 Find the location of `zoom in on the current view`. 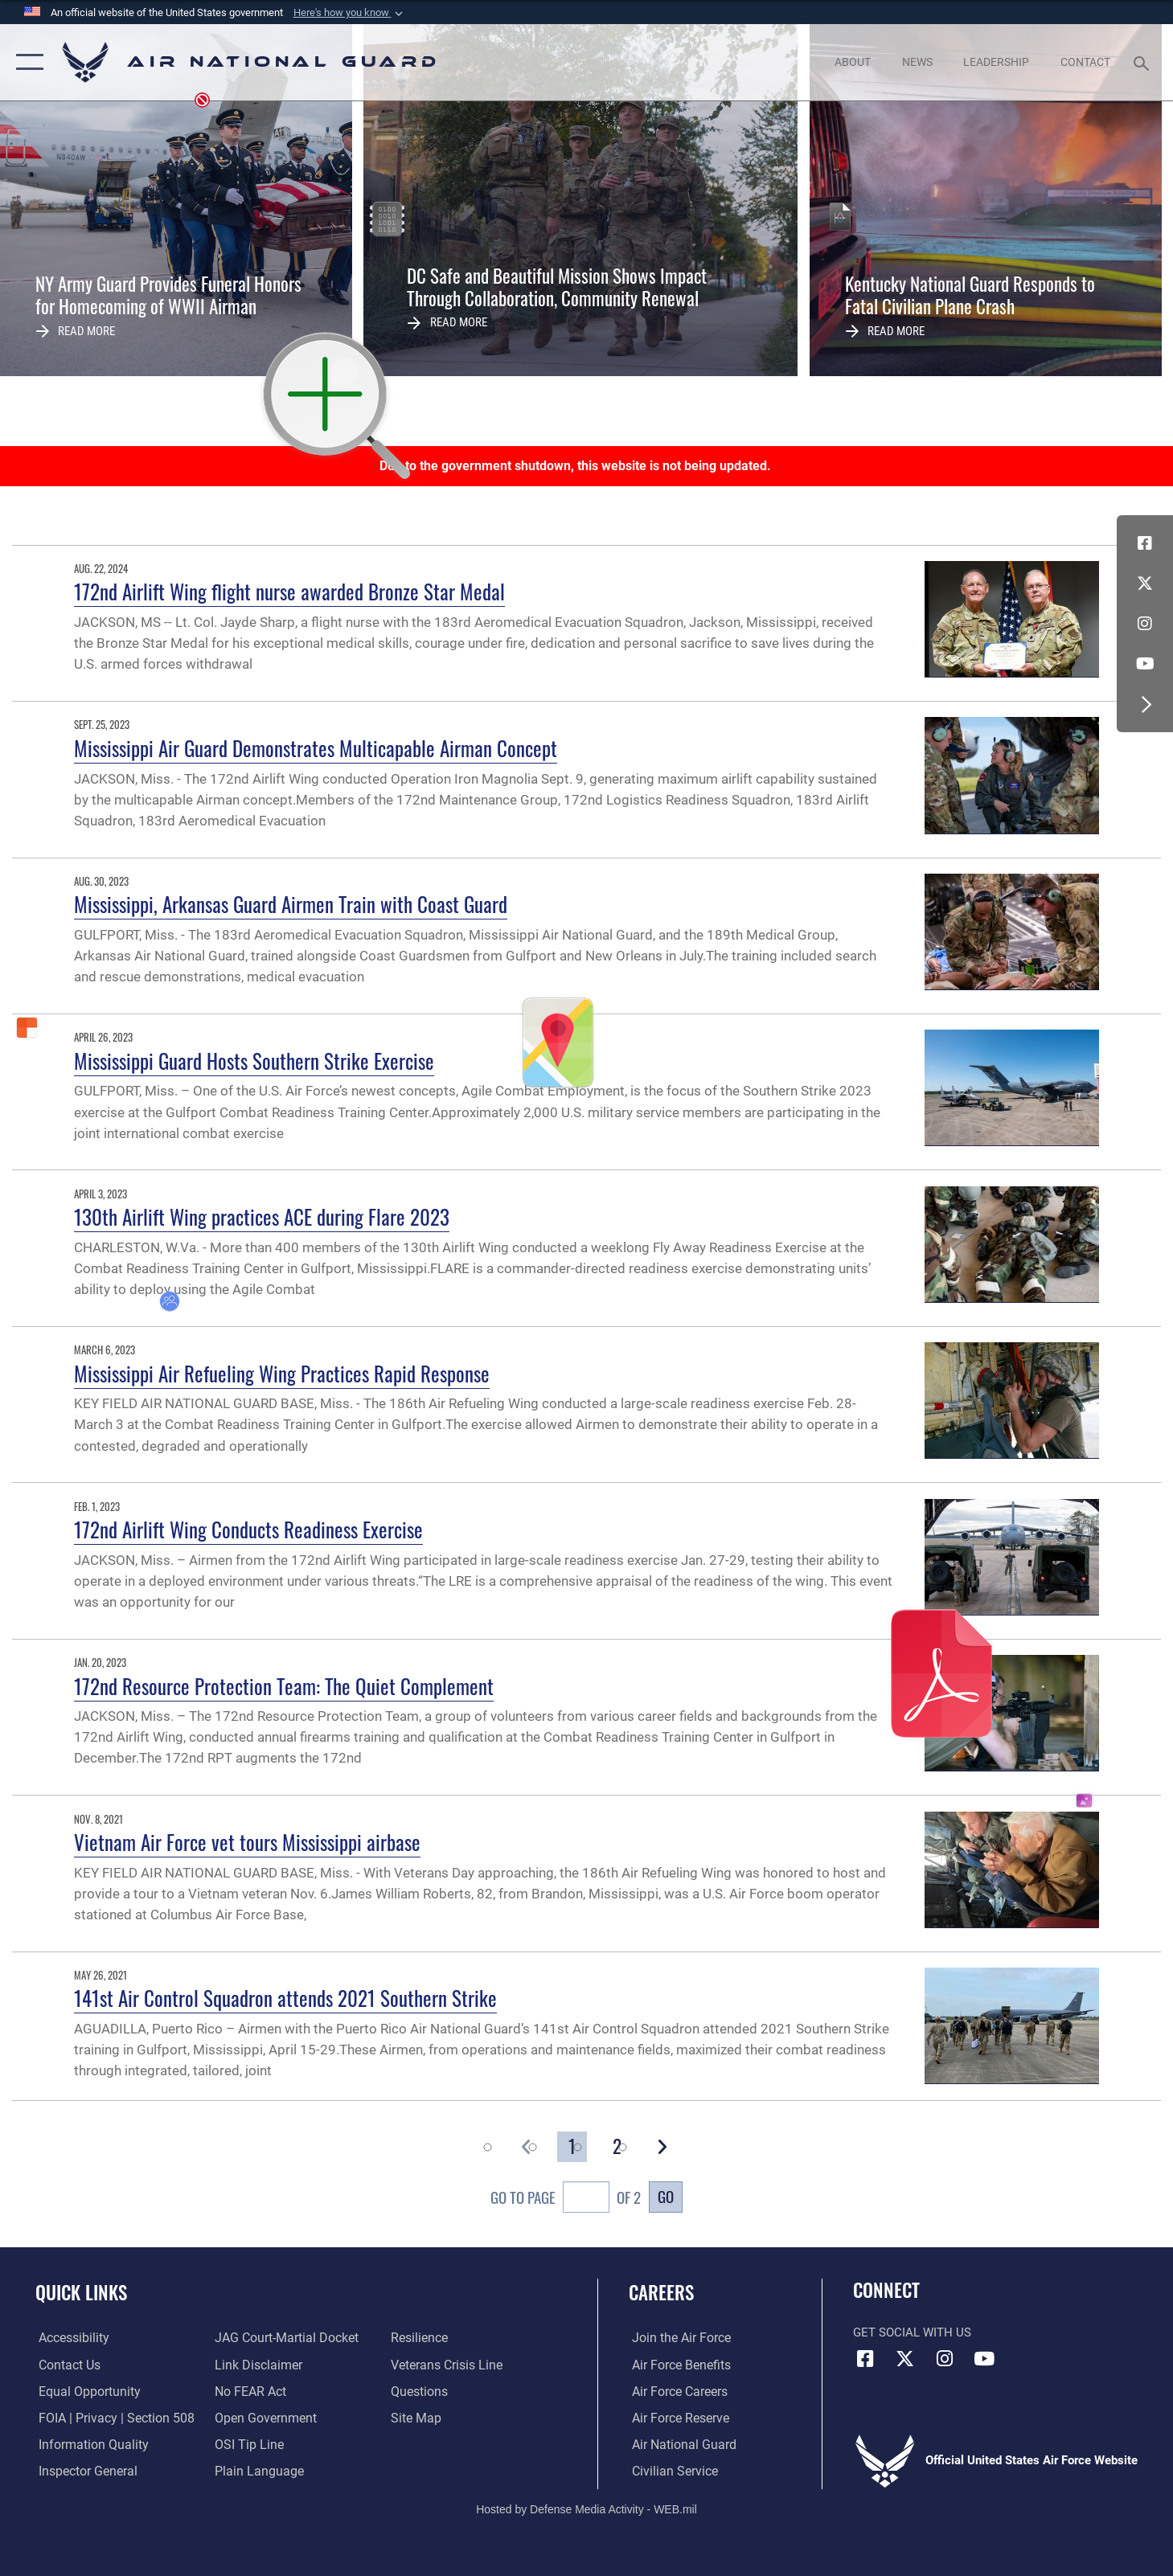

zoom in on the current view is located at coordinates (335, 404).